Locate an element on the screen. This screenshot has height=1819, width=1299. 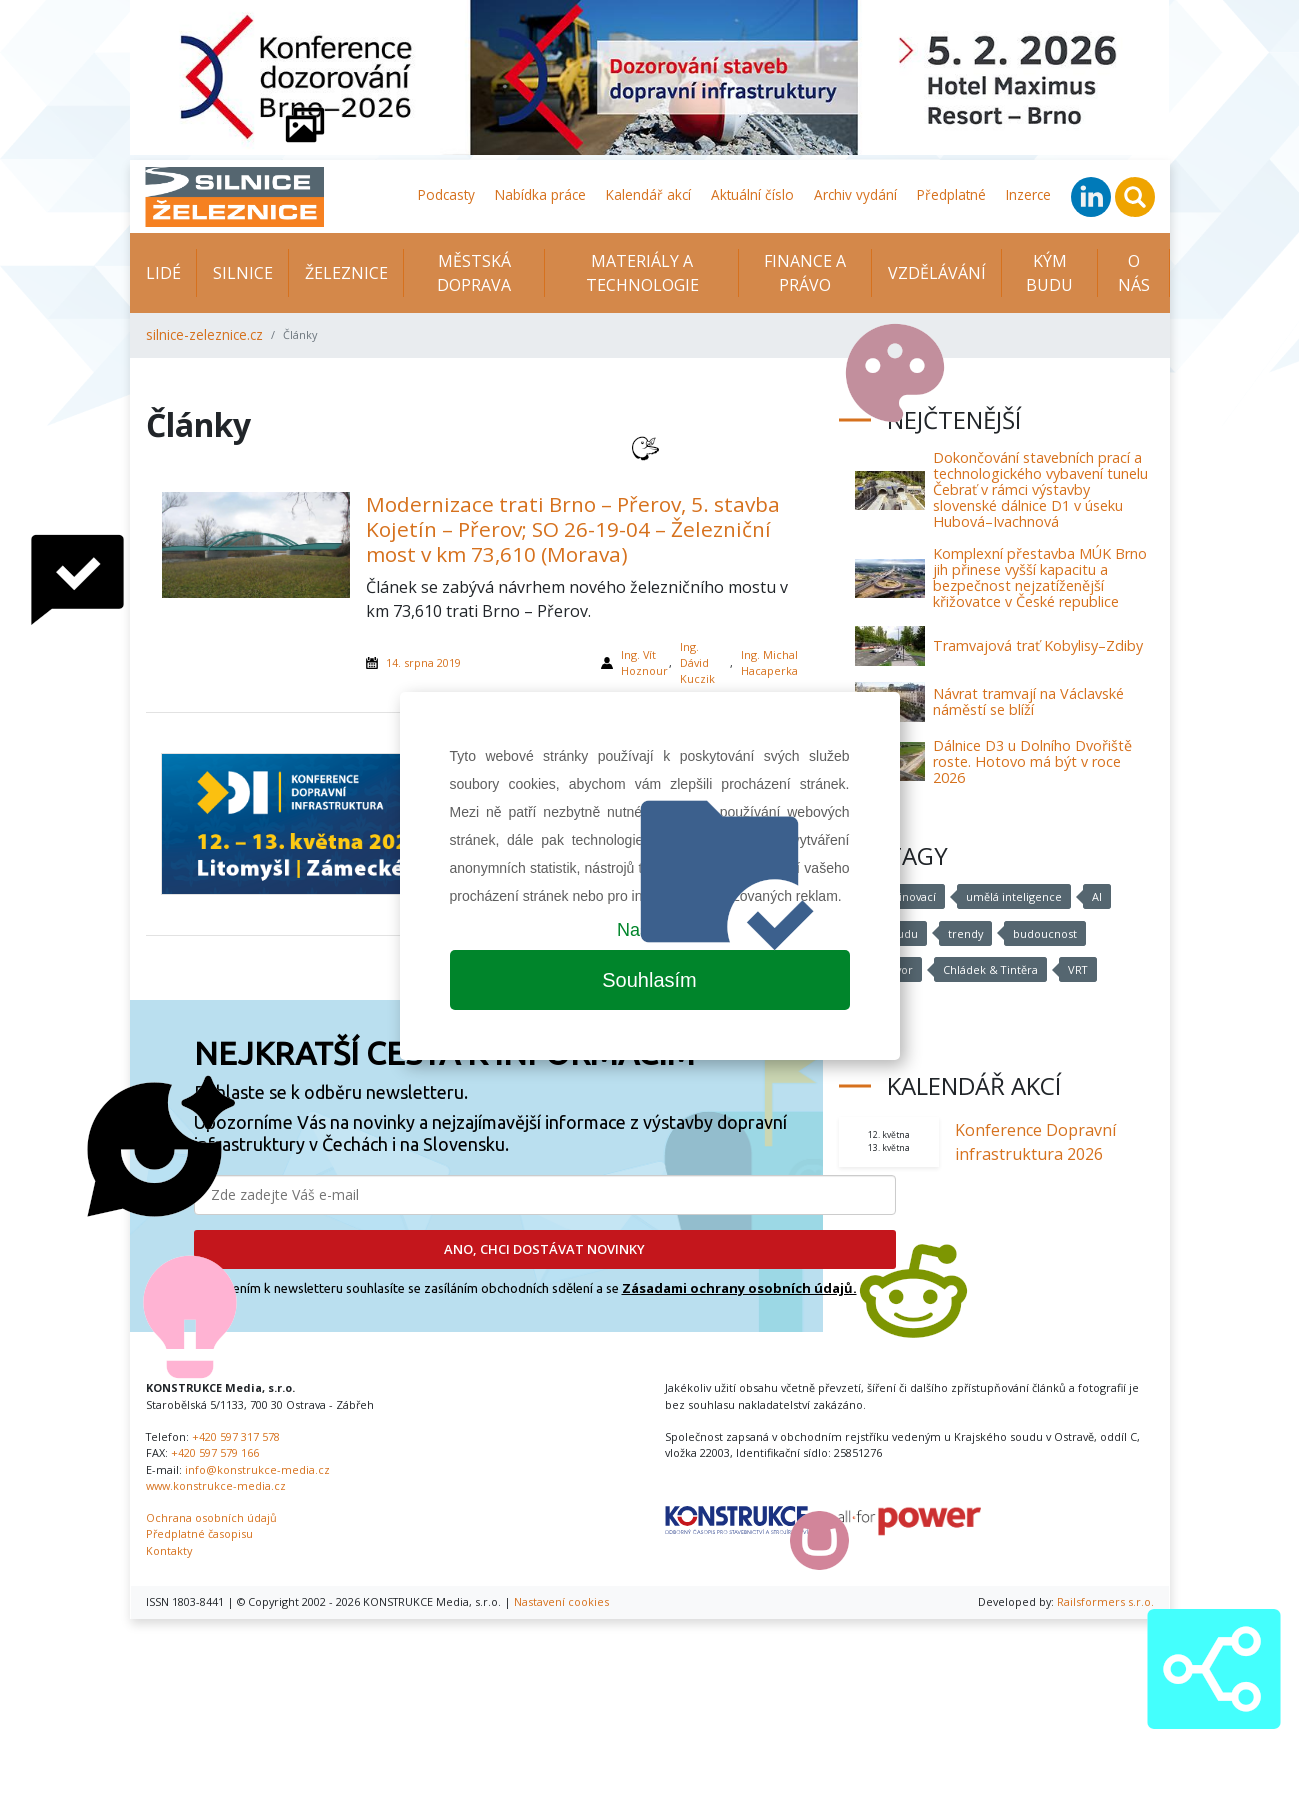
view on StackShare is located at coordinates (1214, 1669).